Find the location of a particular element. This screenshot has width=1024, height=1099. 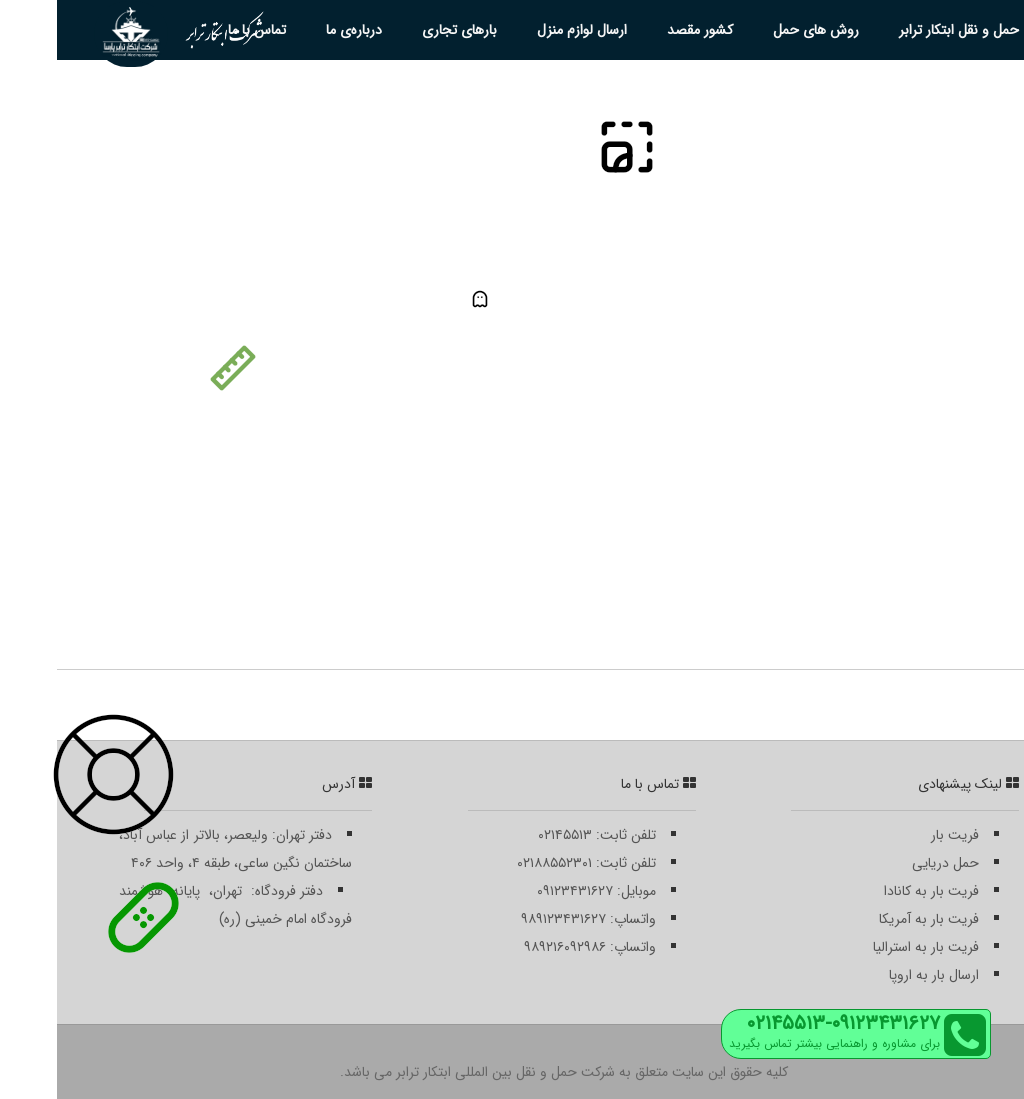

access health or medical settings is located at coordinates (143, 917).